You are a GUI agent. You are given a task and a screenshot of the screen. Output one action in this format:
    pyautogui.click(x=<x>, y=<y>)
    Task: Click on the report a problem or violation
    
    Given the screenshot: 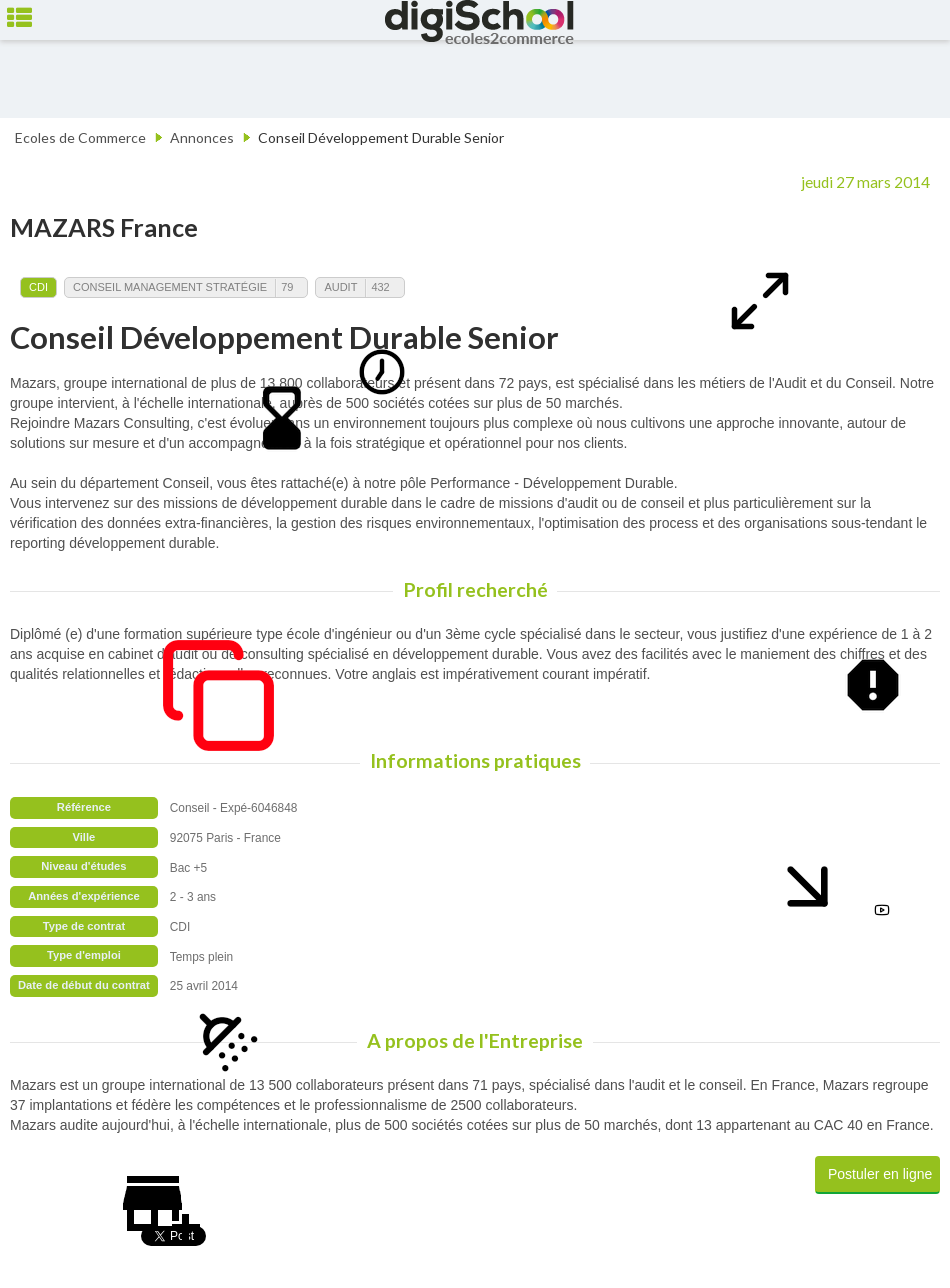 What is the action you would take?
    pyautogui.click(x=873, y=685)
    